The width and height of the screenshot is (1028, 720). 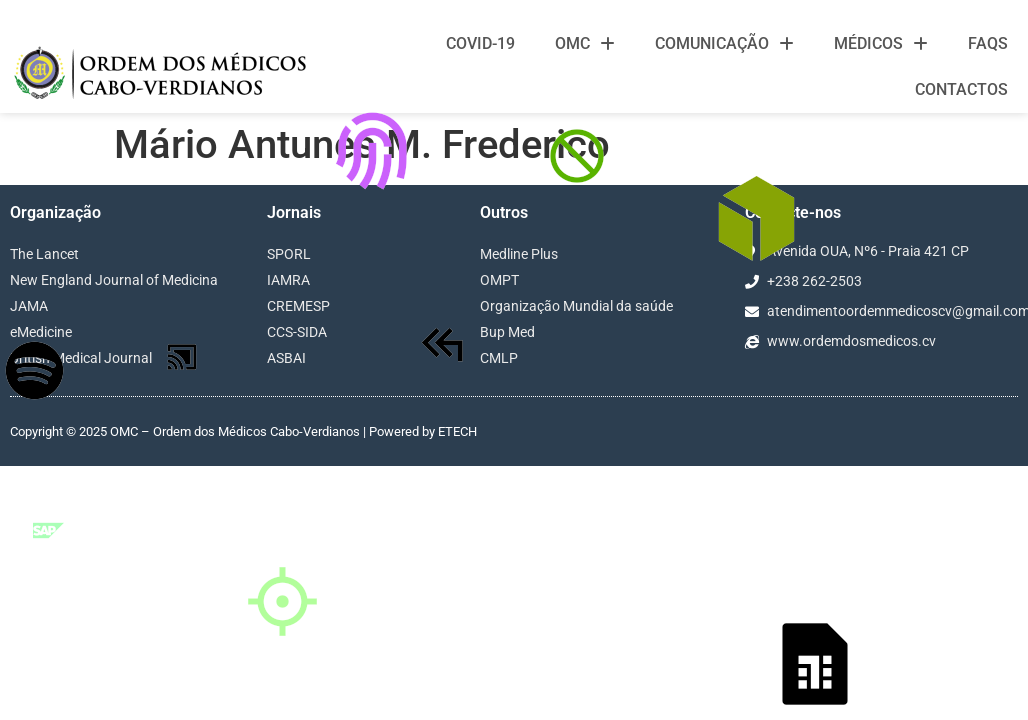 I want to click on indicates a blocked or restricted action, so click(x=577, y=156).